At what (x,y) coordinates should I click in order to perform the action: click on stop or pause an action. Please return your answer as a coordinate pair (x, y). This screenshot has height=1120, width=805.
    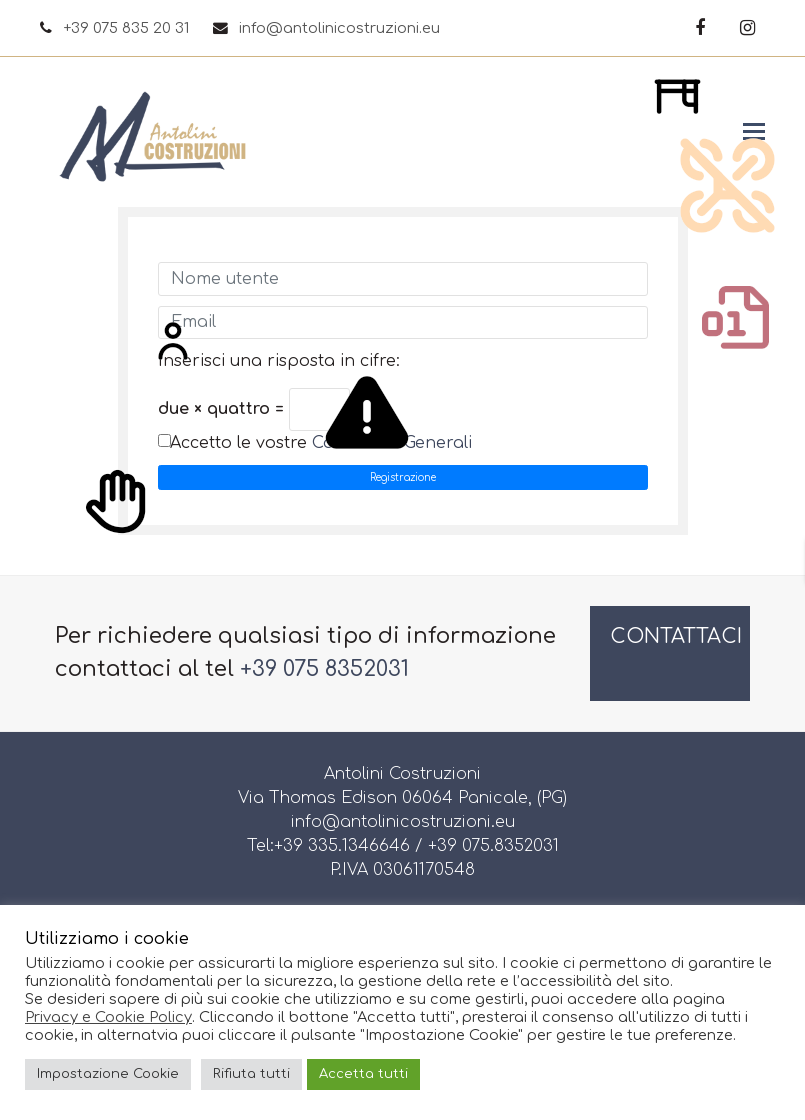
    Looking at the image, I should click on (117, 501).